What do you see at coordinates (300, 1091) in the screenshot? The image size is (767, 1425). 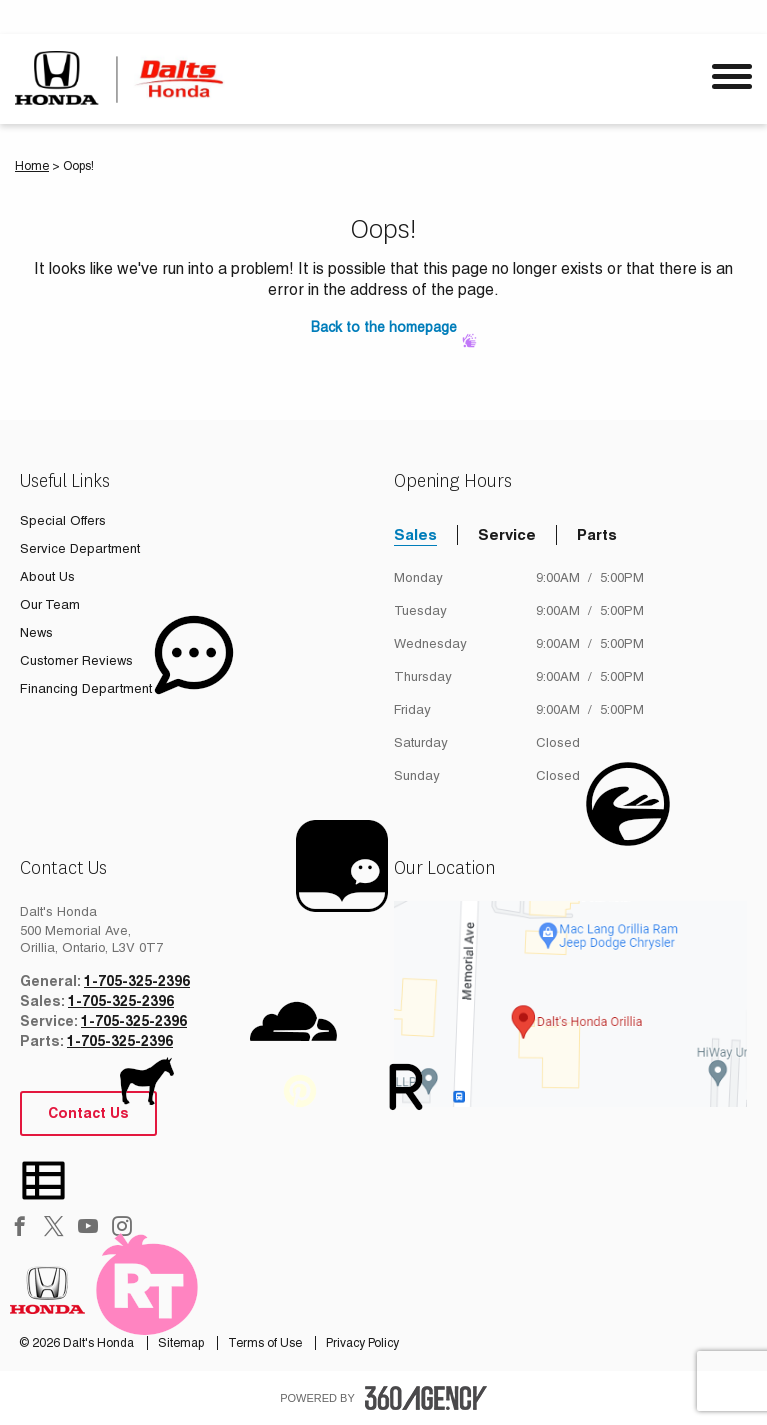 I see `open the Pinterest app` at bounding box center [300, 1091].